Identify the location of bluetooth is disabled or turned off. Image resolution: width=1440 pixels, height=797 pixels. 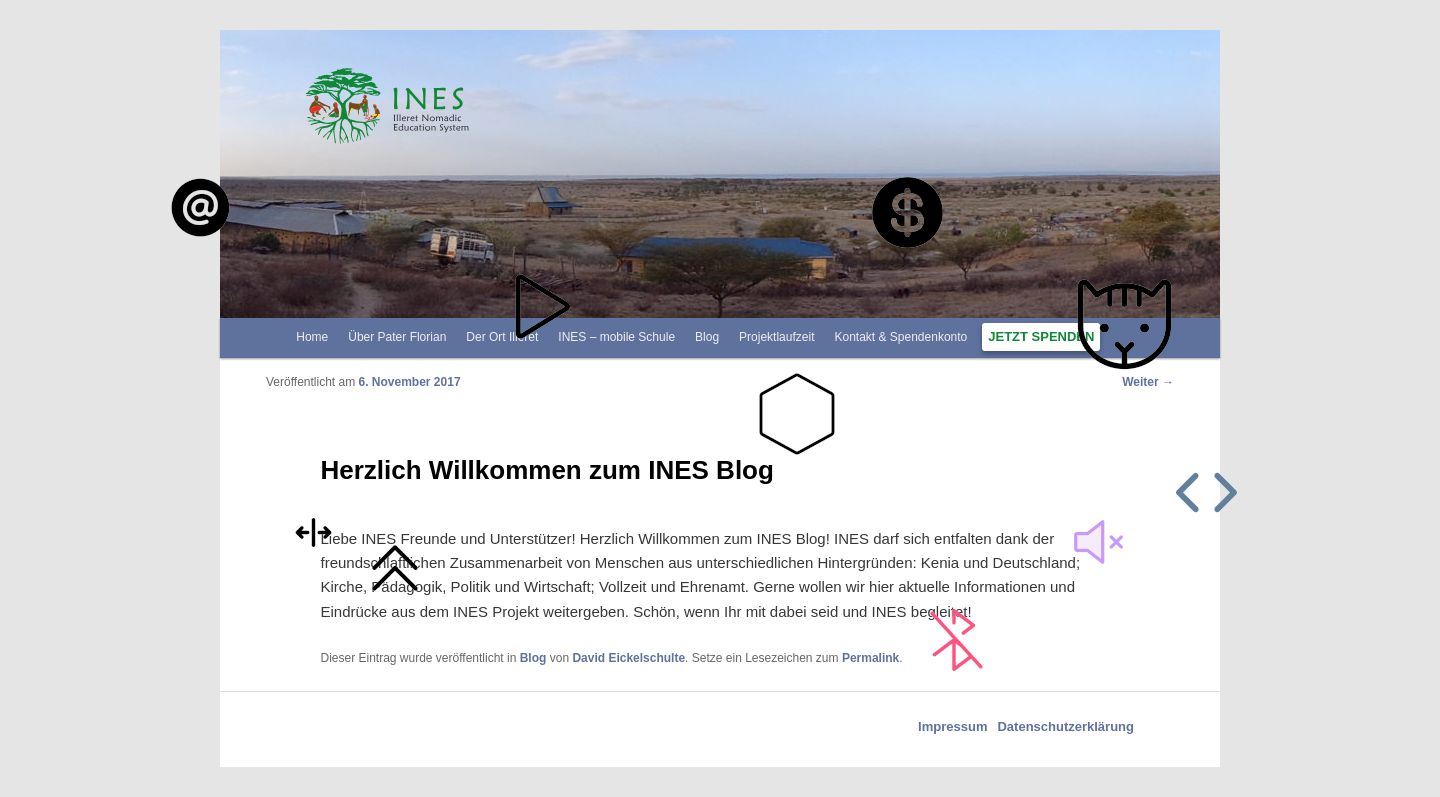
(954, 640).